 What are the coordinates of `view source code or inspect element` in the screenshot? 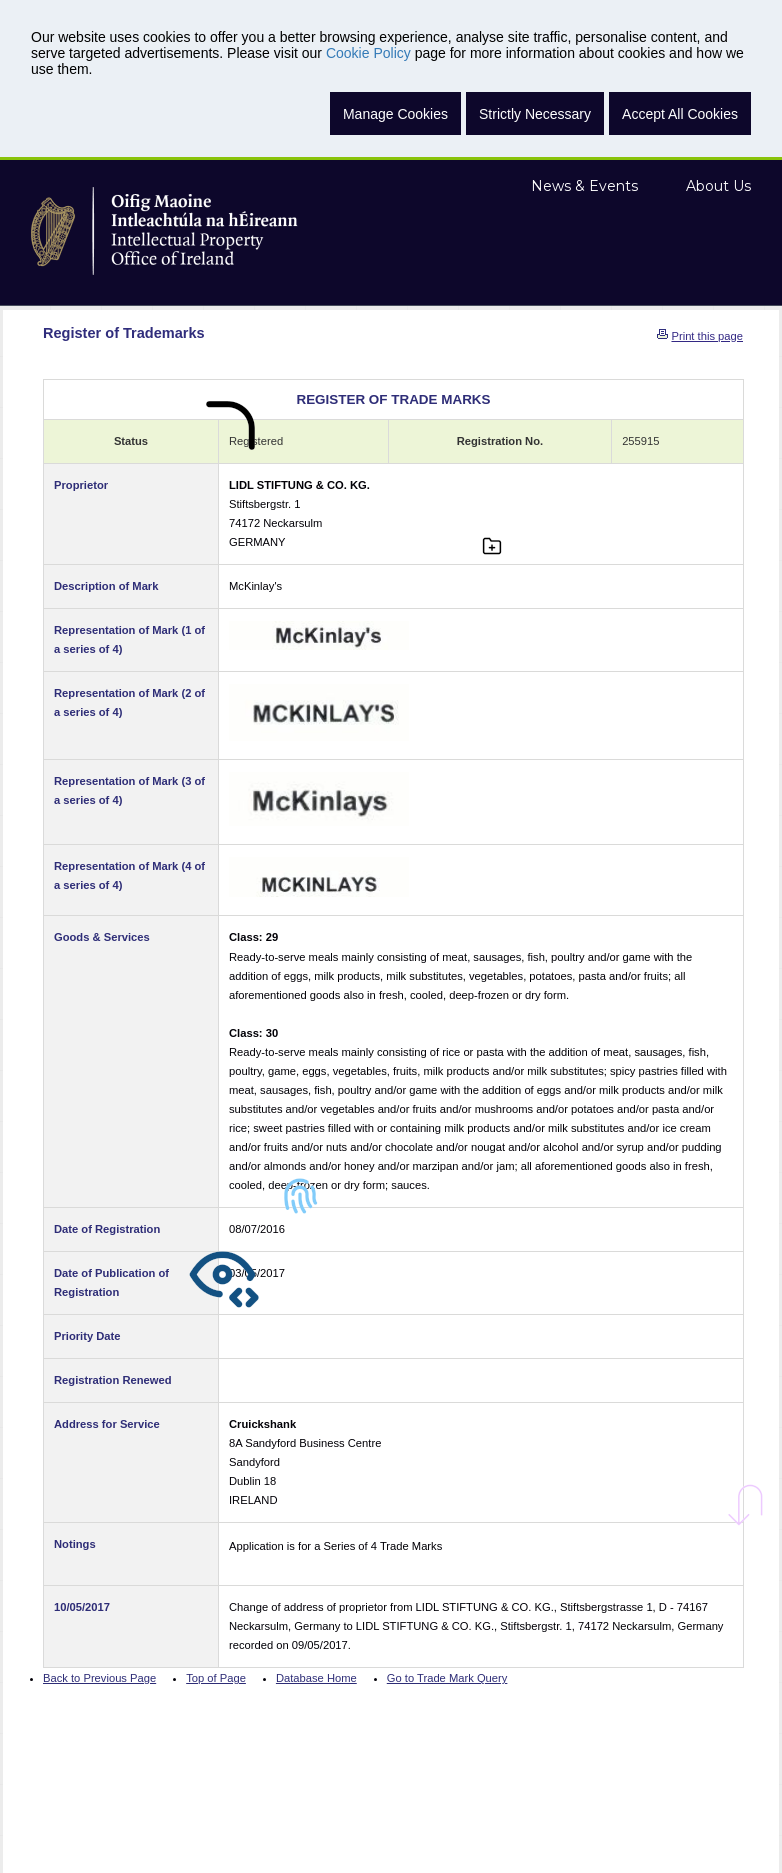 It's located at (222, 1274).